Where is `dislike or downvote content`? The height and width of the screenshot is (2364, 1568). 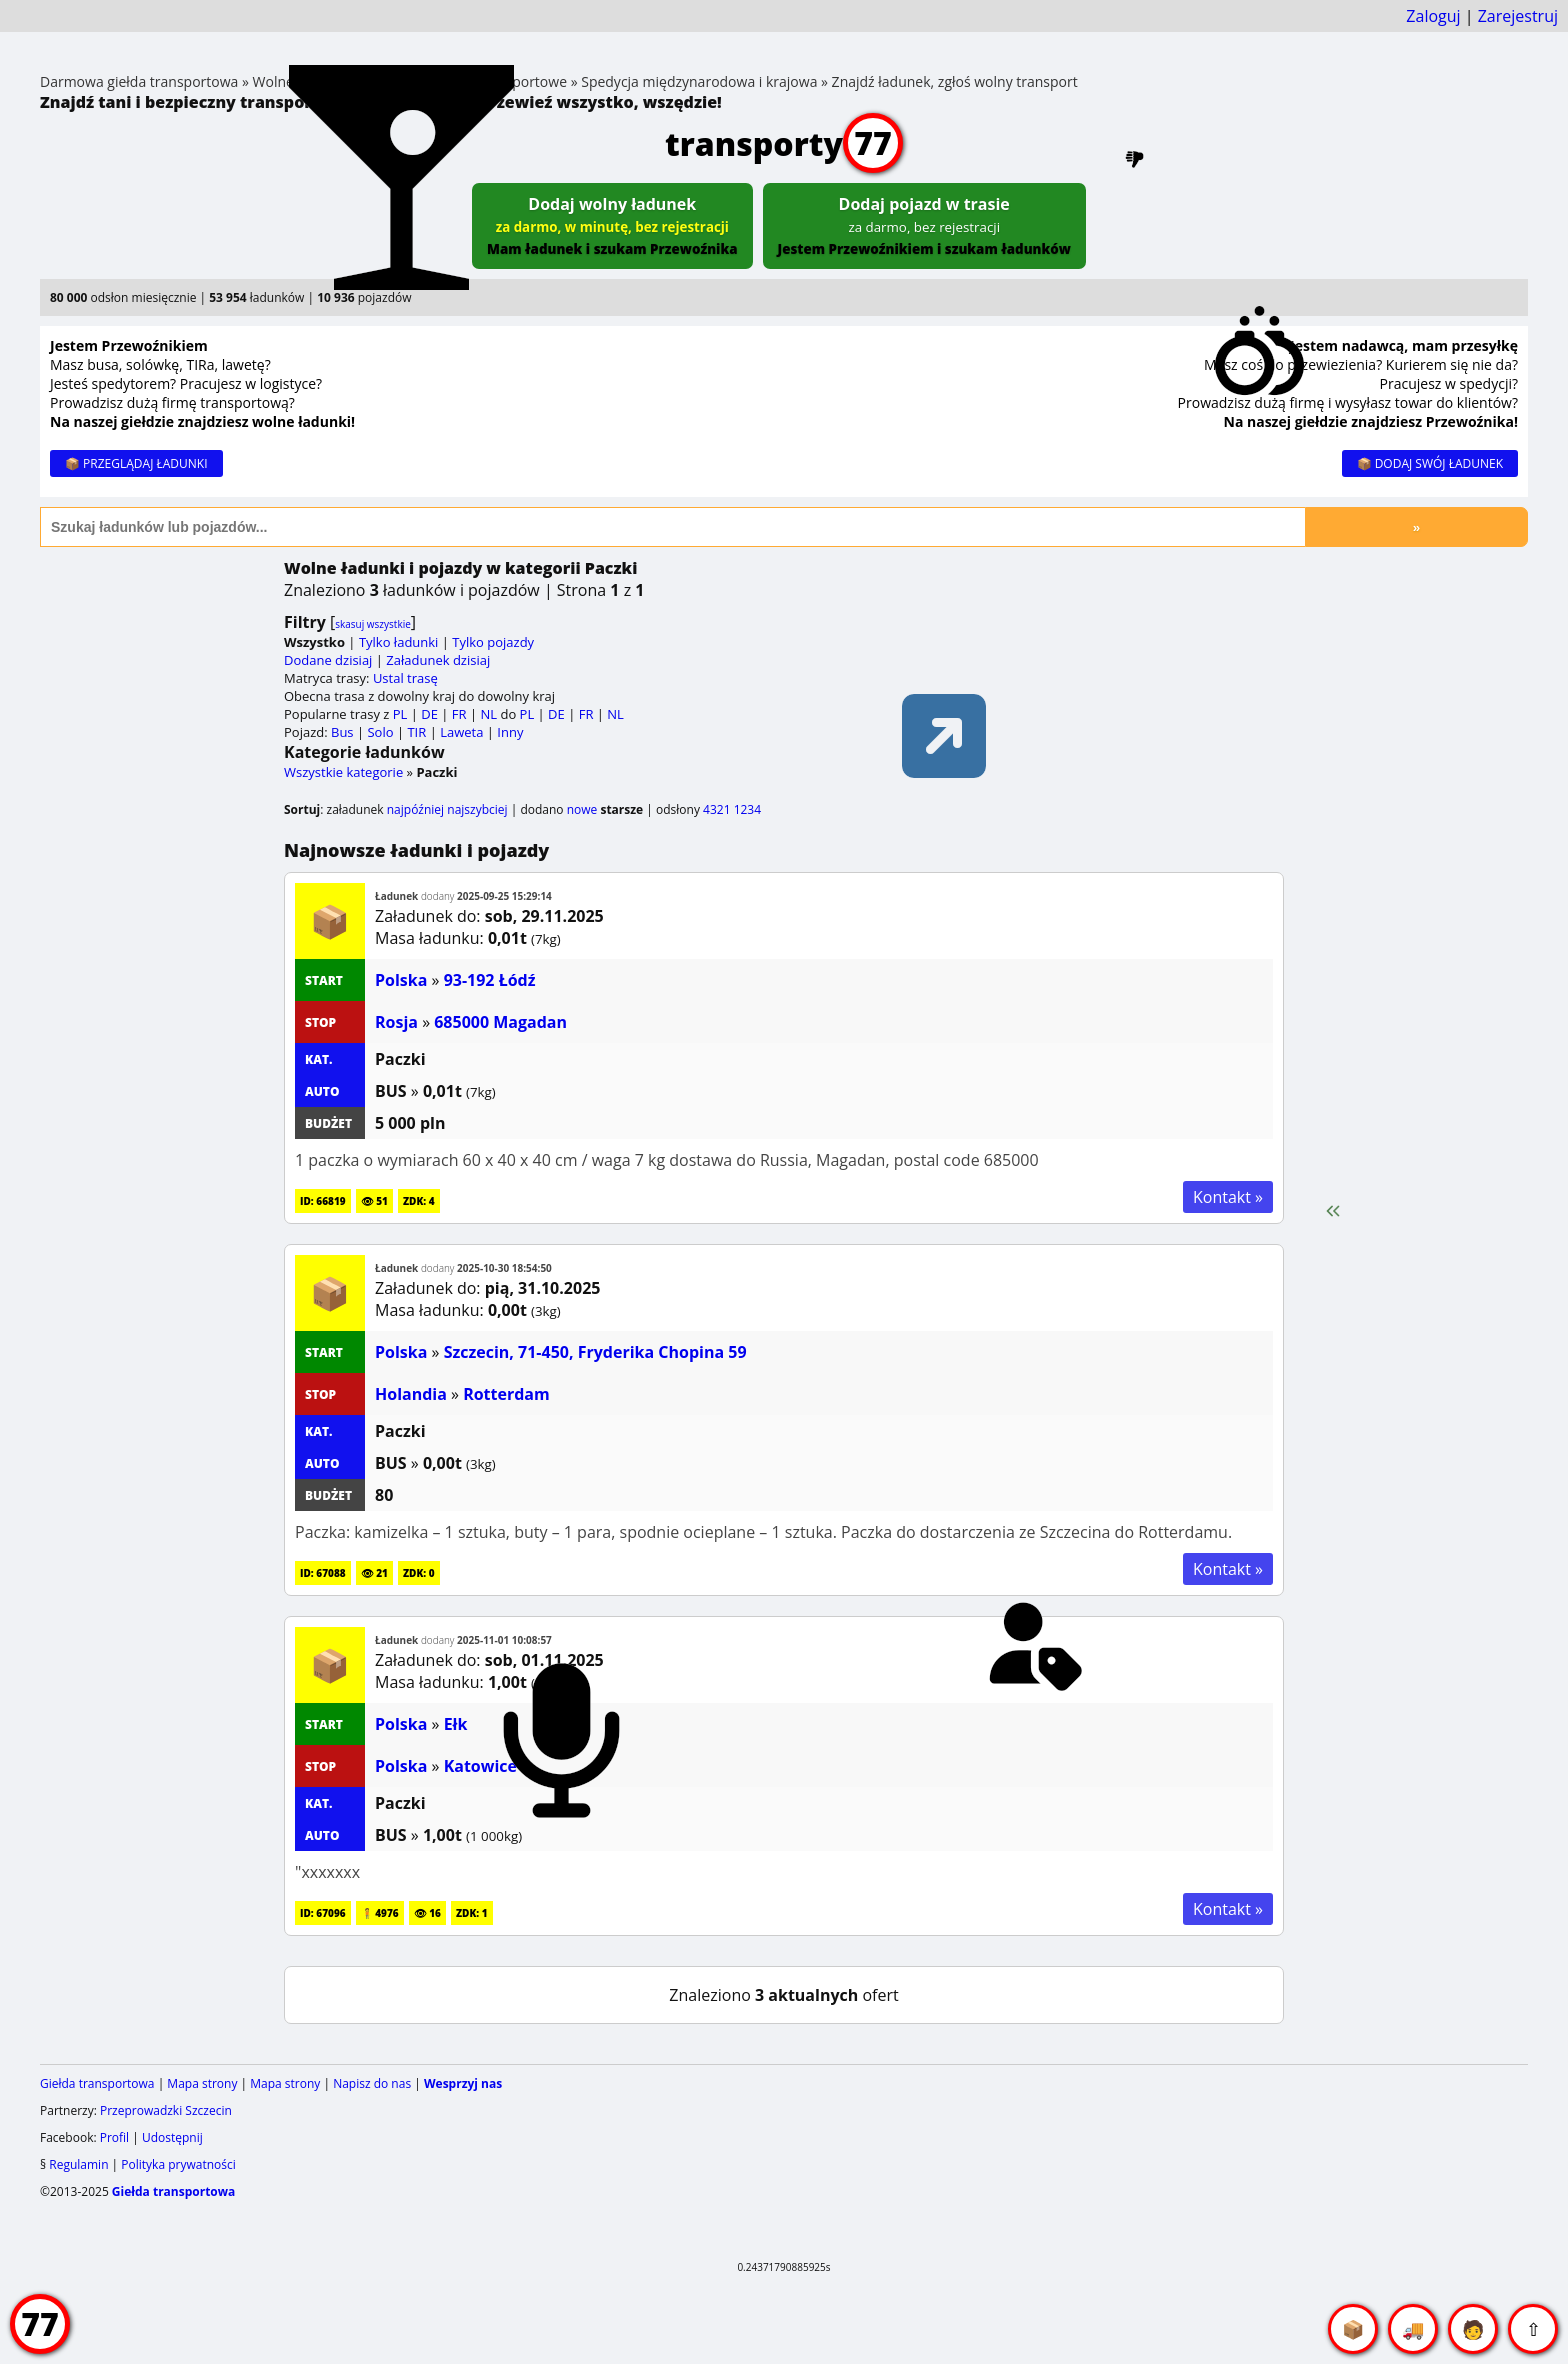
dislike or downvote content is located at coordinates (1134, 159).